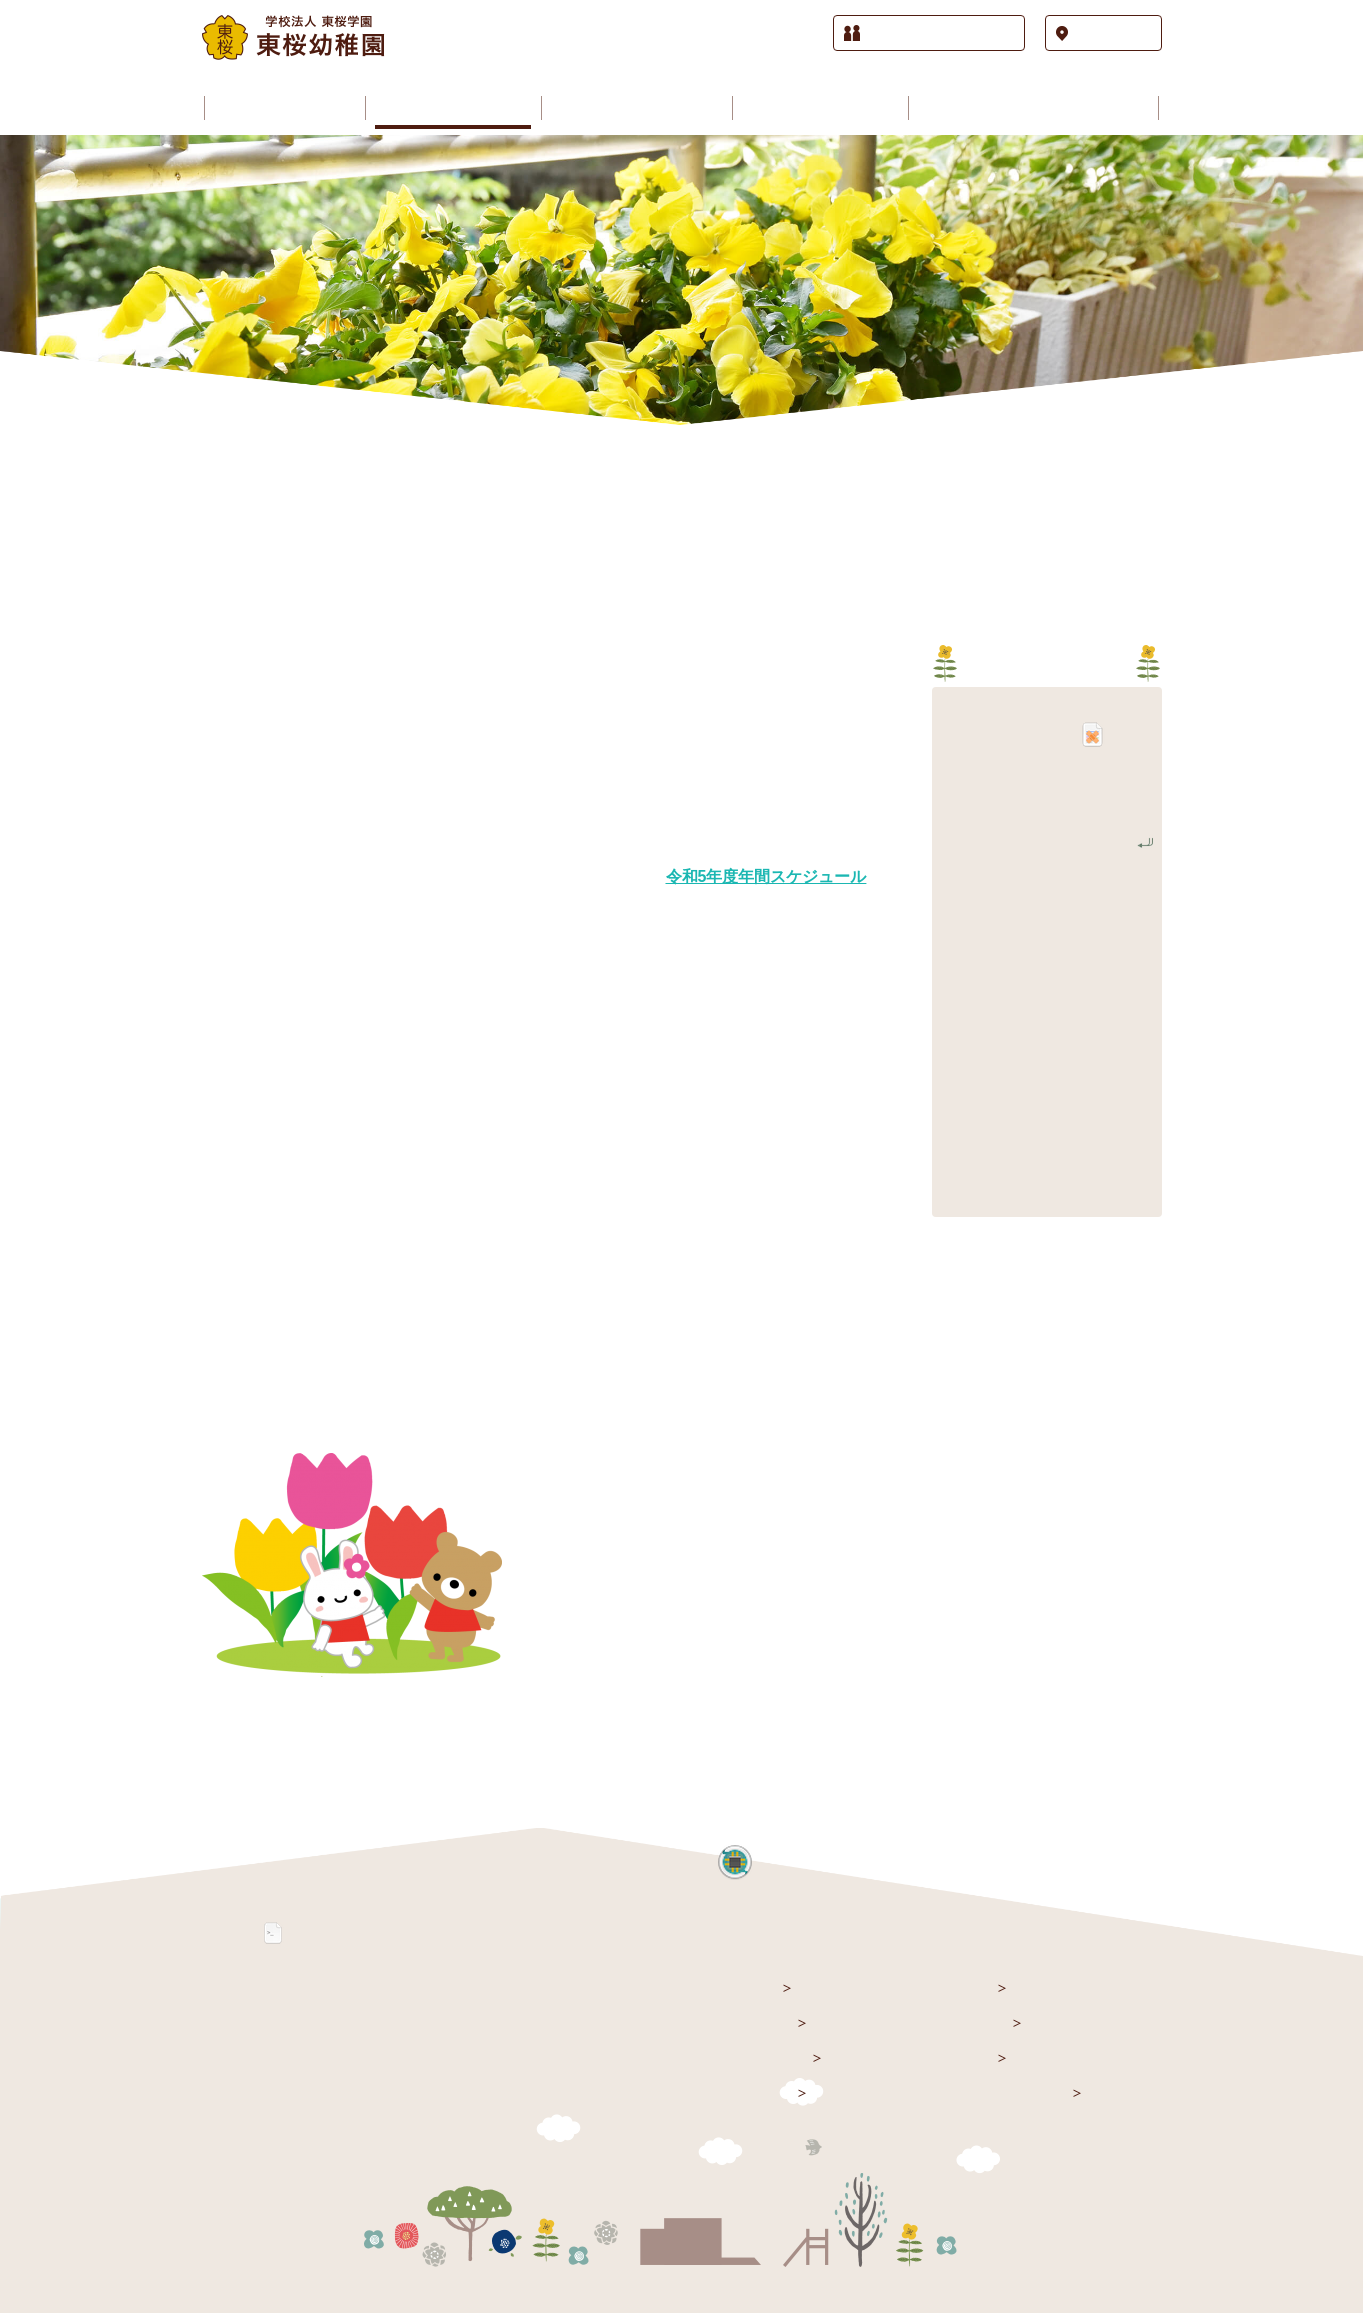 This screenshot has height=2313, width=1363. Describe the element at coordinates (273, 1933) in the screenshot. I see `a shell script or bash file` at that location.